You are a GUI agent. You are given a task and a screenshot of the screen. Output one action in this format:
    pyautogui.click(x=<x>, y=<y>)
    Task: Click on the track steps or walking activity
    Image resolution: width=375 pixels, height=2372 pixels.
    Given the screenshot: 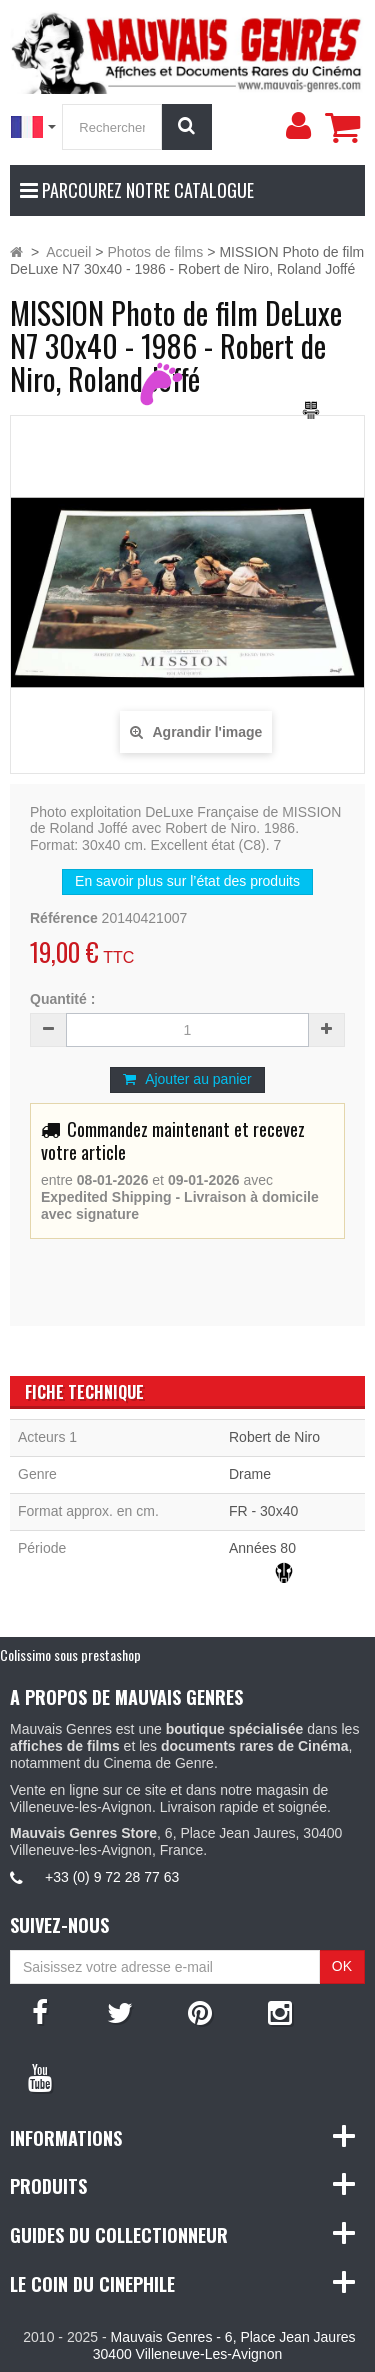 What is the action you would take?
    pyautogui.click(x=161, y=384)
    